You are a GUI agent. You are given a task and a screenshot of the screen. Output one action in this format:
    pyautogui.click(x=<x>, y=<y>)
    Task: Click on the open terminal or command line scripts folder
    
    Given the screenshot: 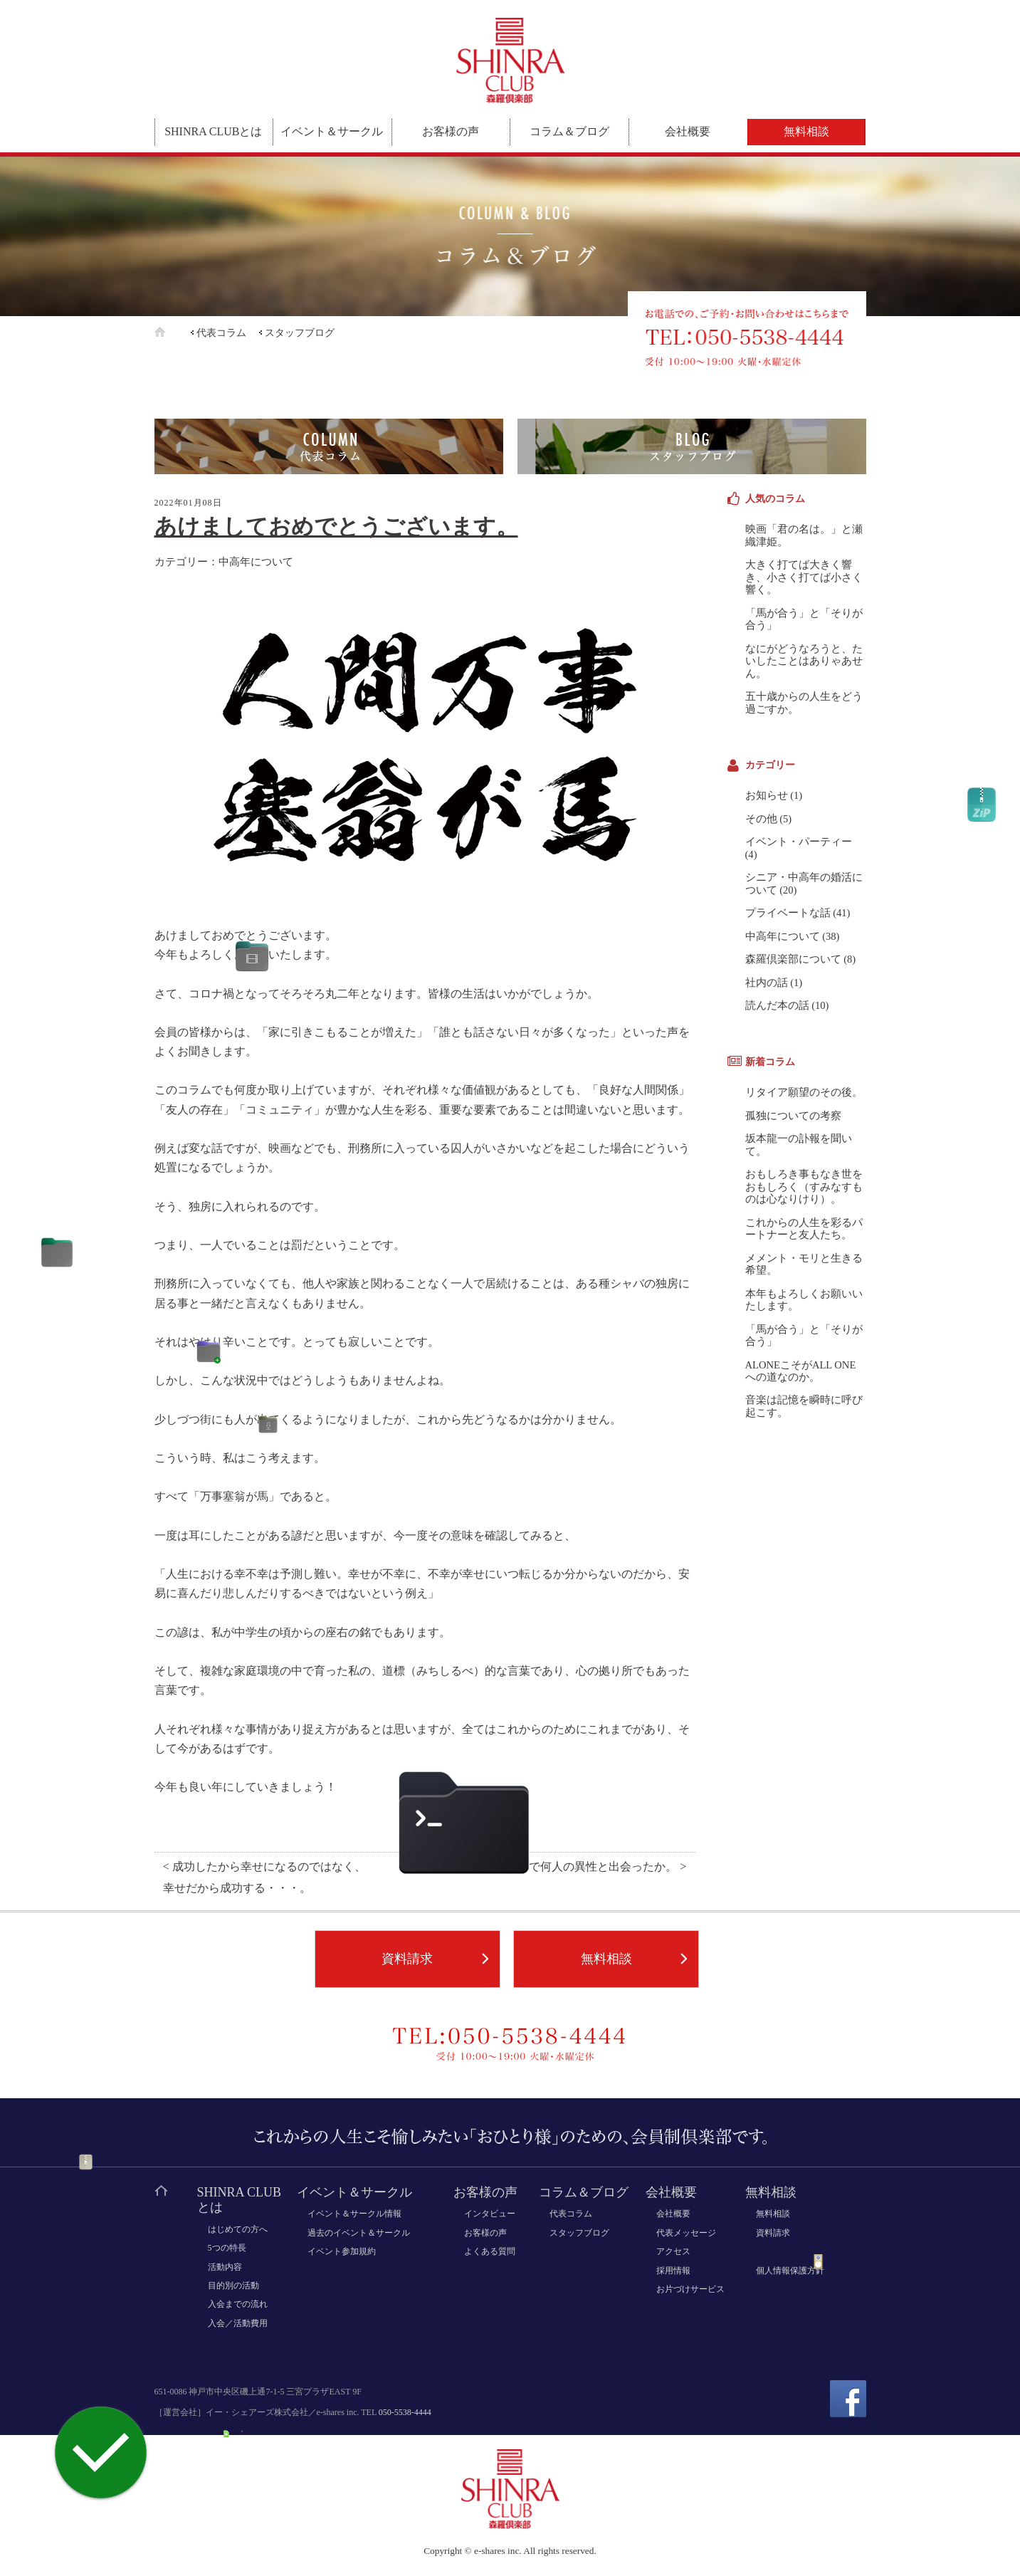 What is the action you would take?
    pyautogui.click(x=463, y=1826)
    